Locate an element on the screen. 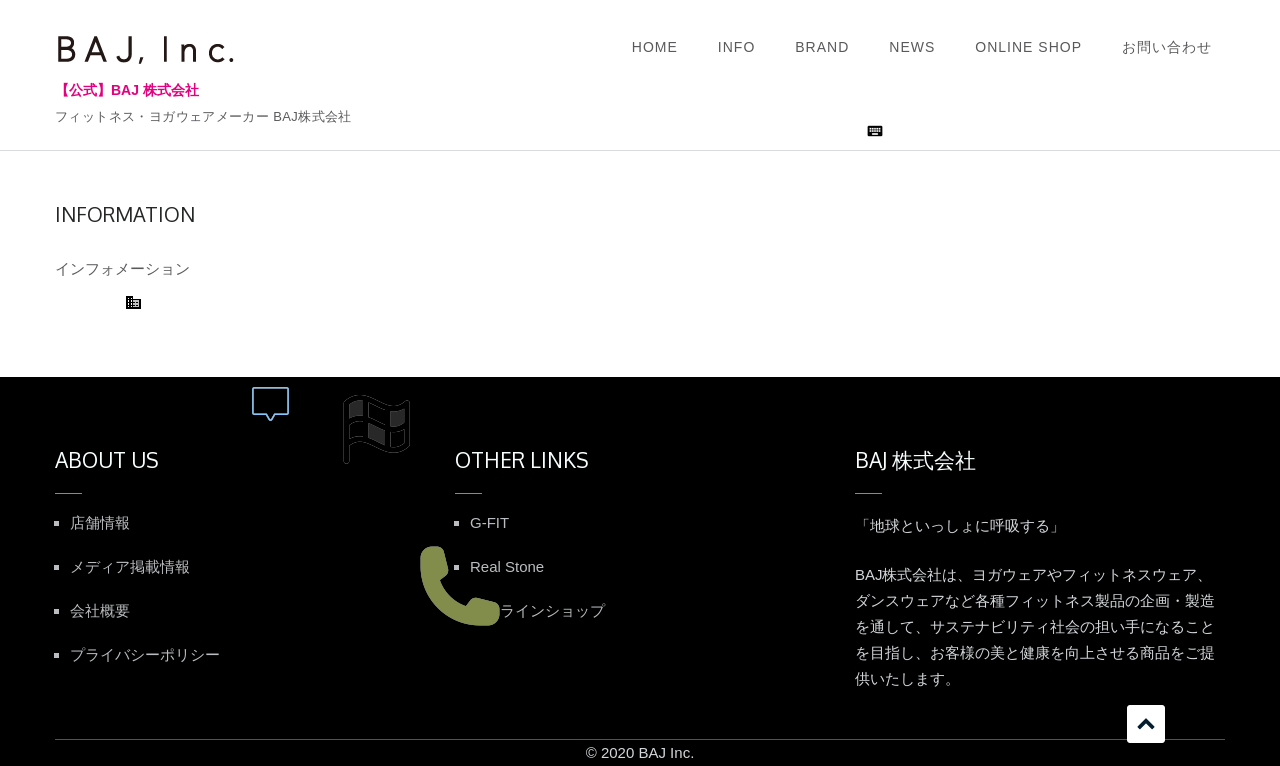 This screenshot has width=1280, height=766. open chat or messaging is located at coordinates (270, 402).